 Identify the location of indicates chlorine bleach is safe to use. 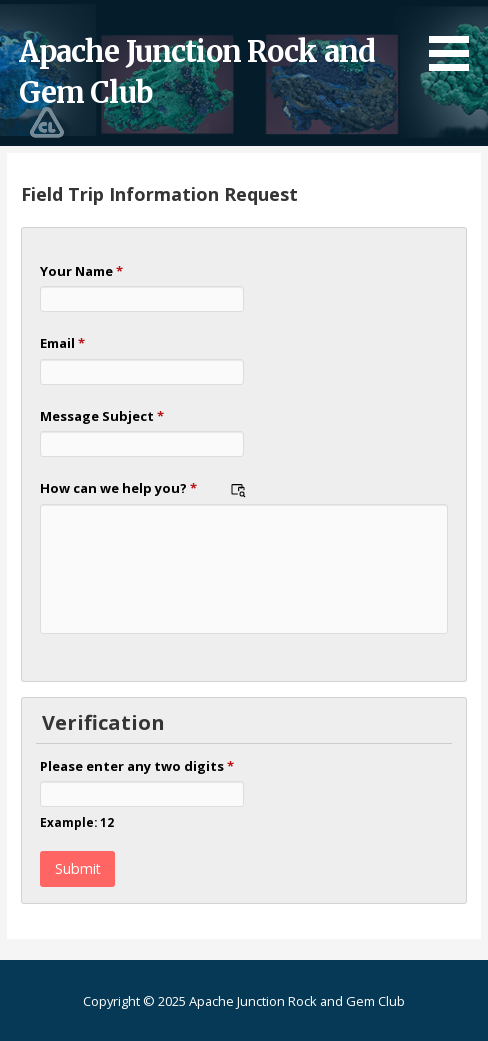
(47, 124).